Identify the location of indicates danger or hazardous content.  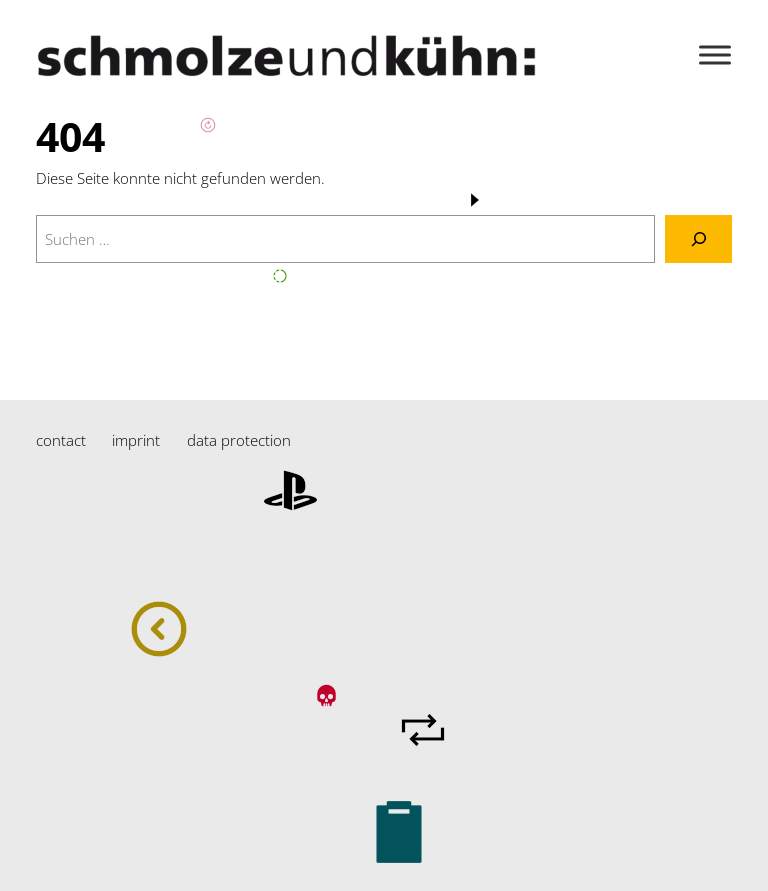
(326, 695).